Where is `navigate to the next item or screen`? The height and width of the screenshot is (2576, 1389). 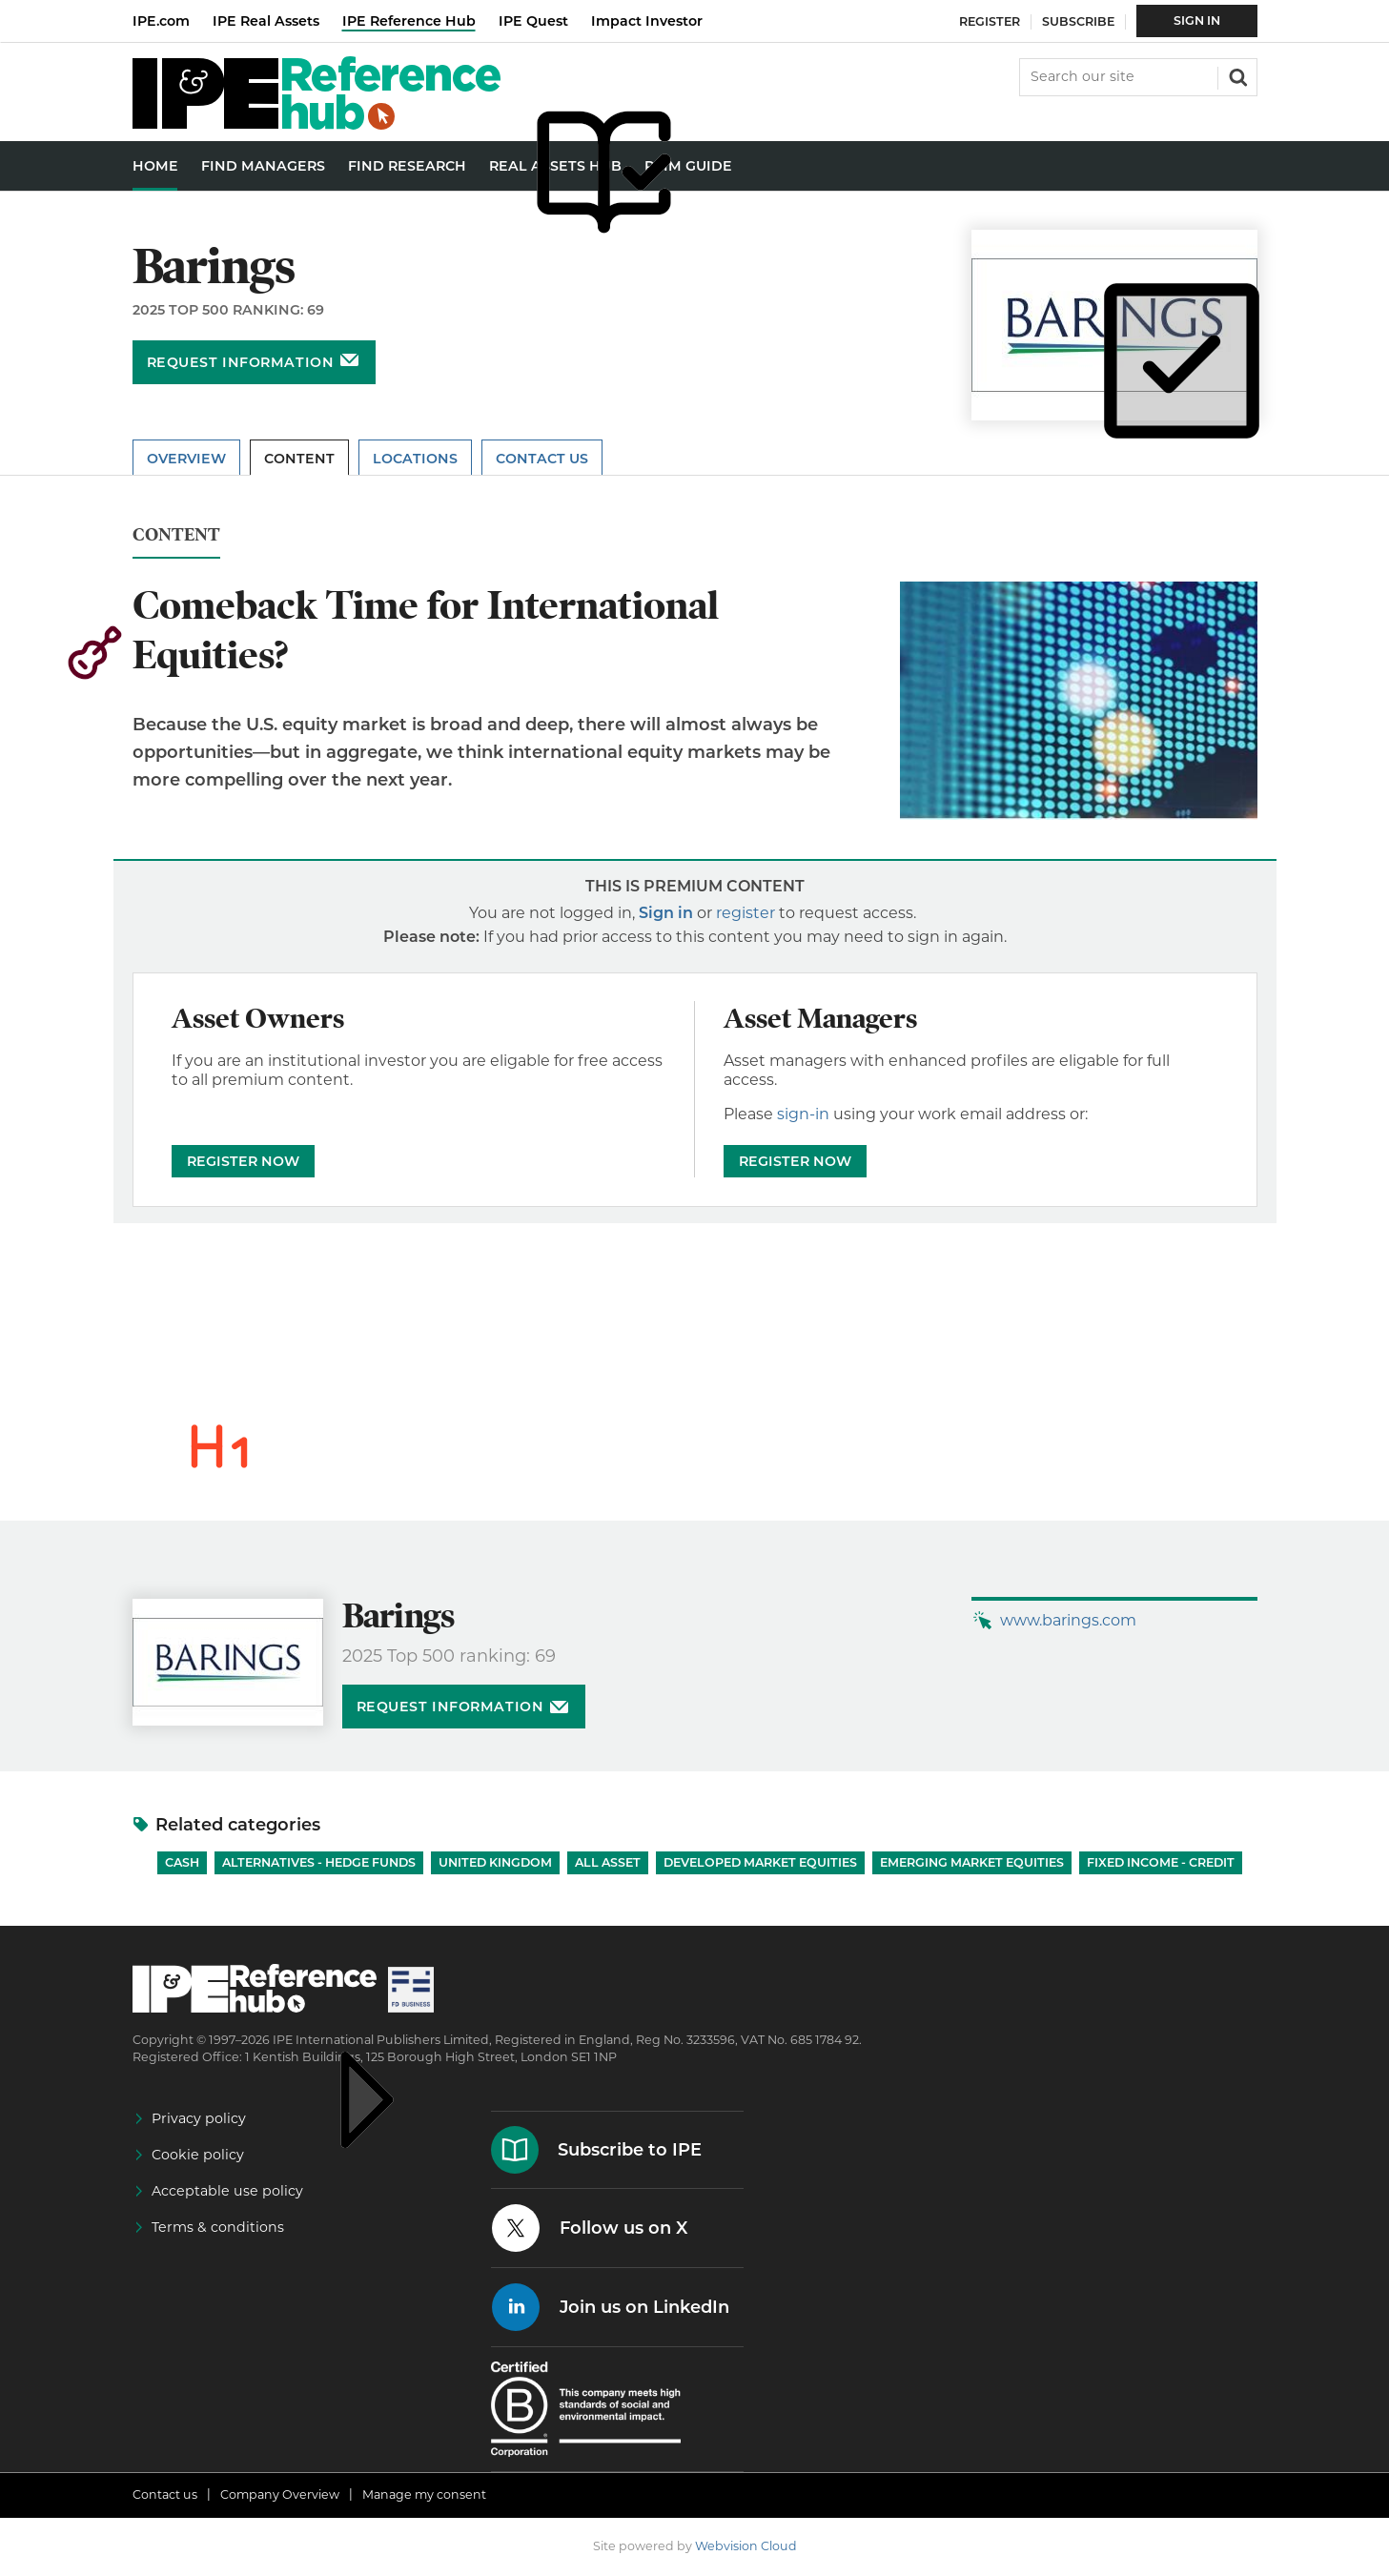 navigate to the next item or screen is located at coordinates (362, 2099).